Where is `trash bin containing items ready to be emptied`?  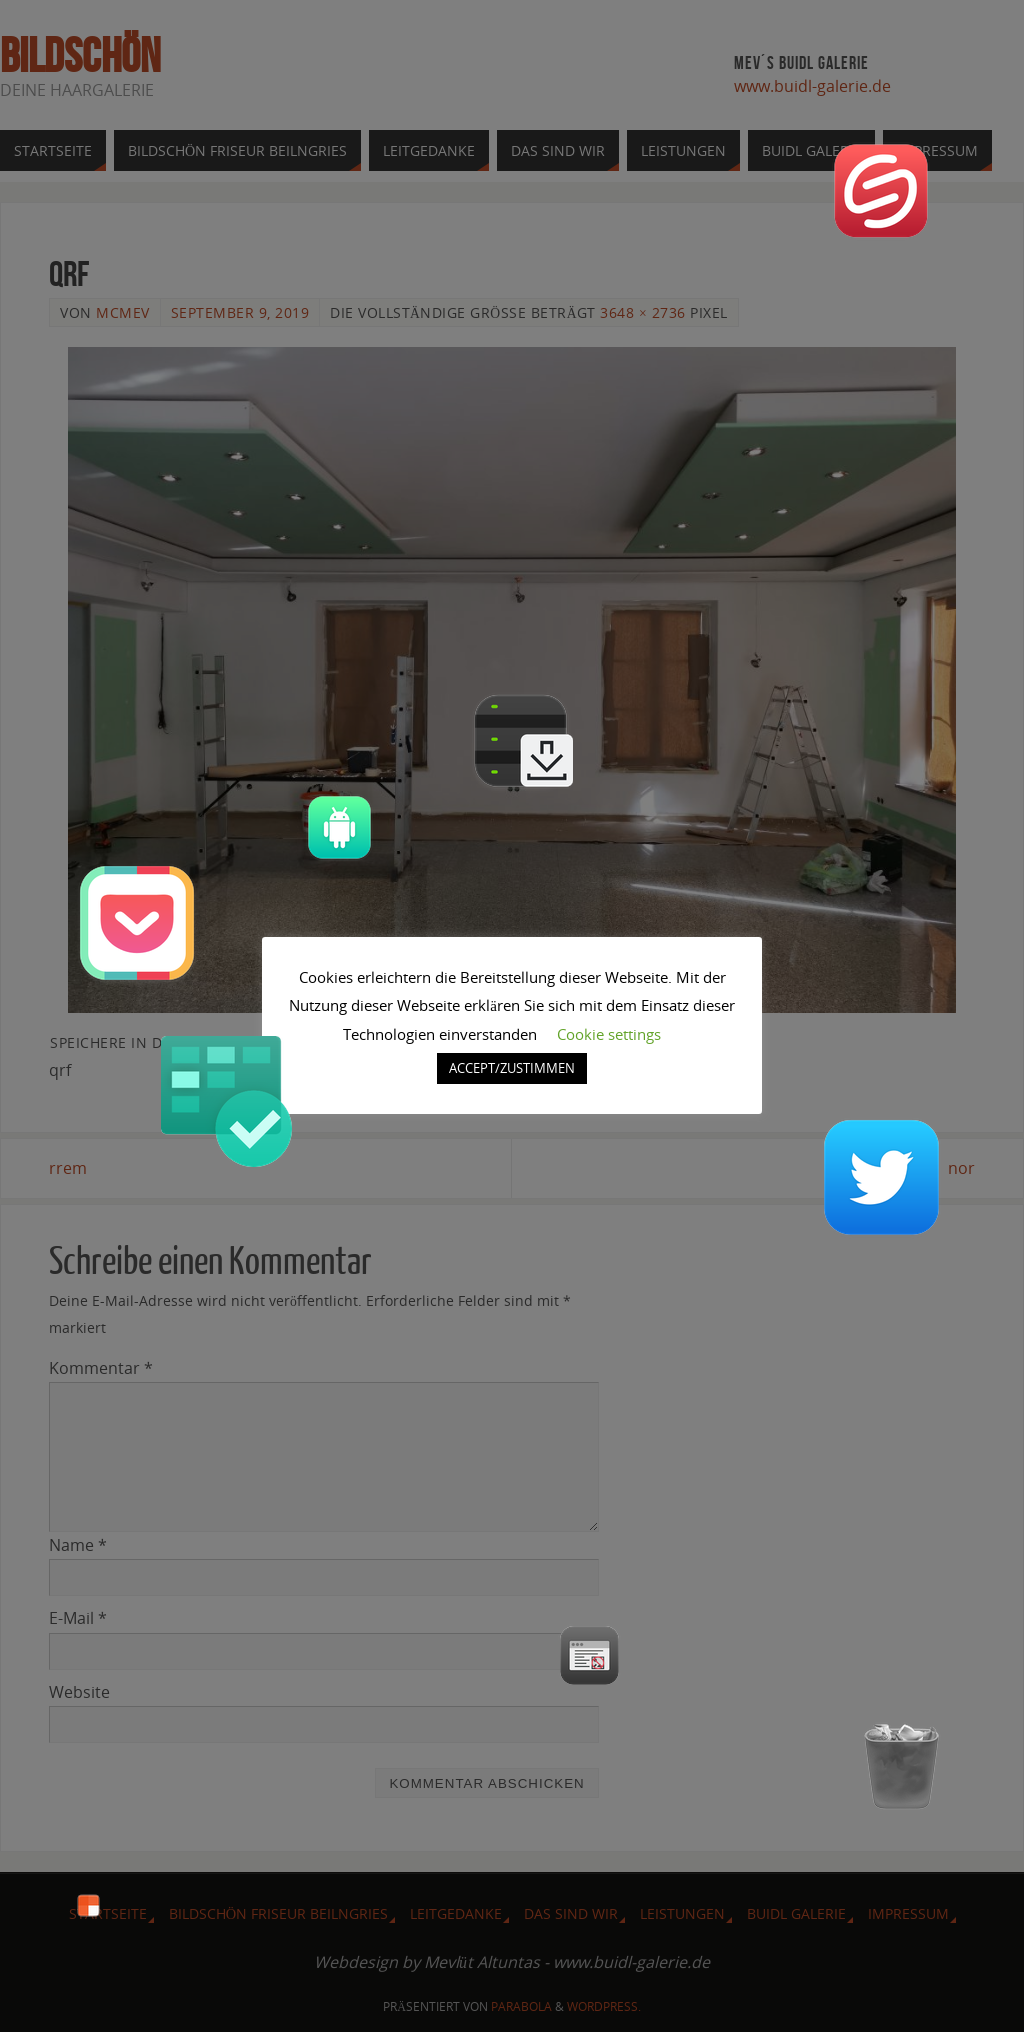 trash bin containing items ready to be emptied is located at coordinates (901, 1767).